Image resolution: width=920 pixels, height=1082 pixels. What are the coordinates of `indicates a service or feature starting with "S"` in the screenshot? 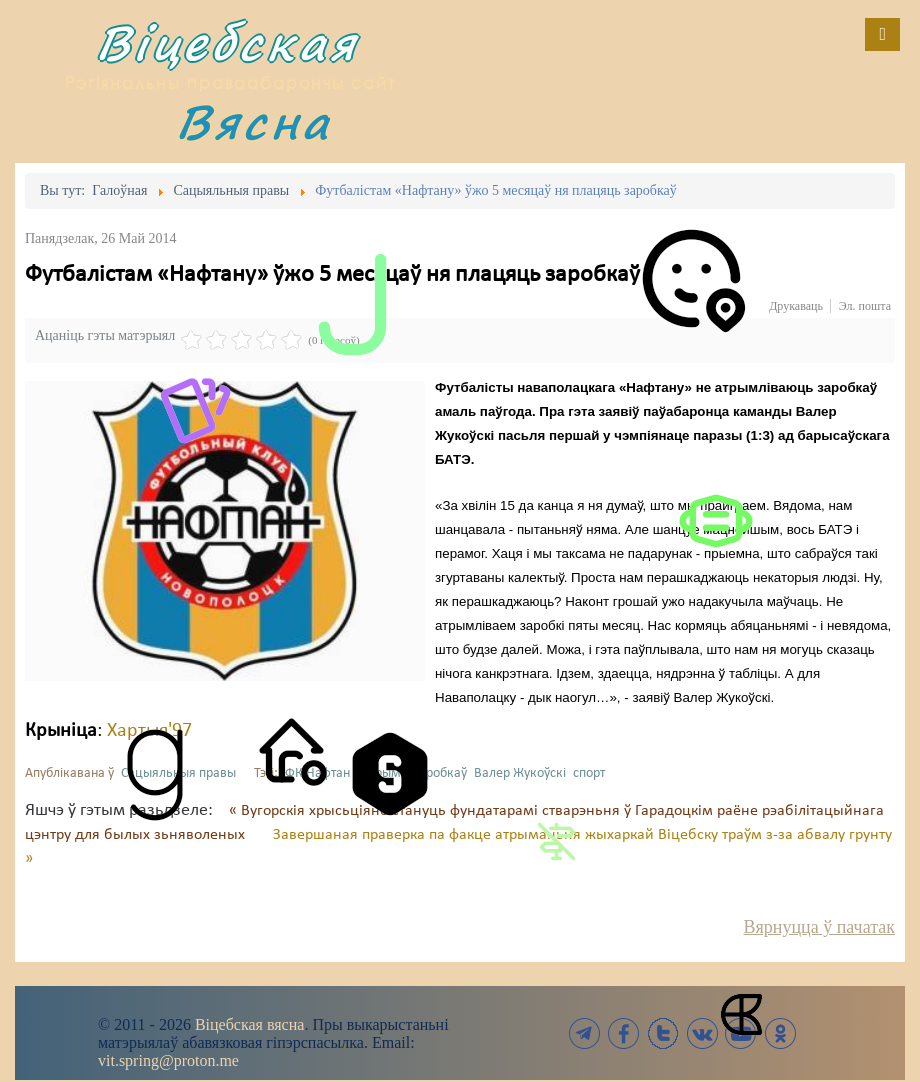 It's located at (390, 774).